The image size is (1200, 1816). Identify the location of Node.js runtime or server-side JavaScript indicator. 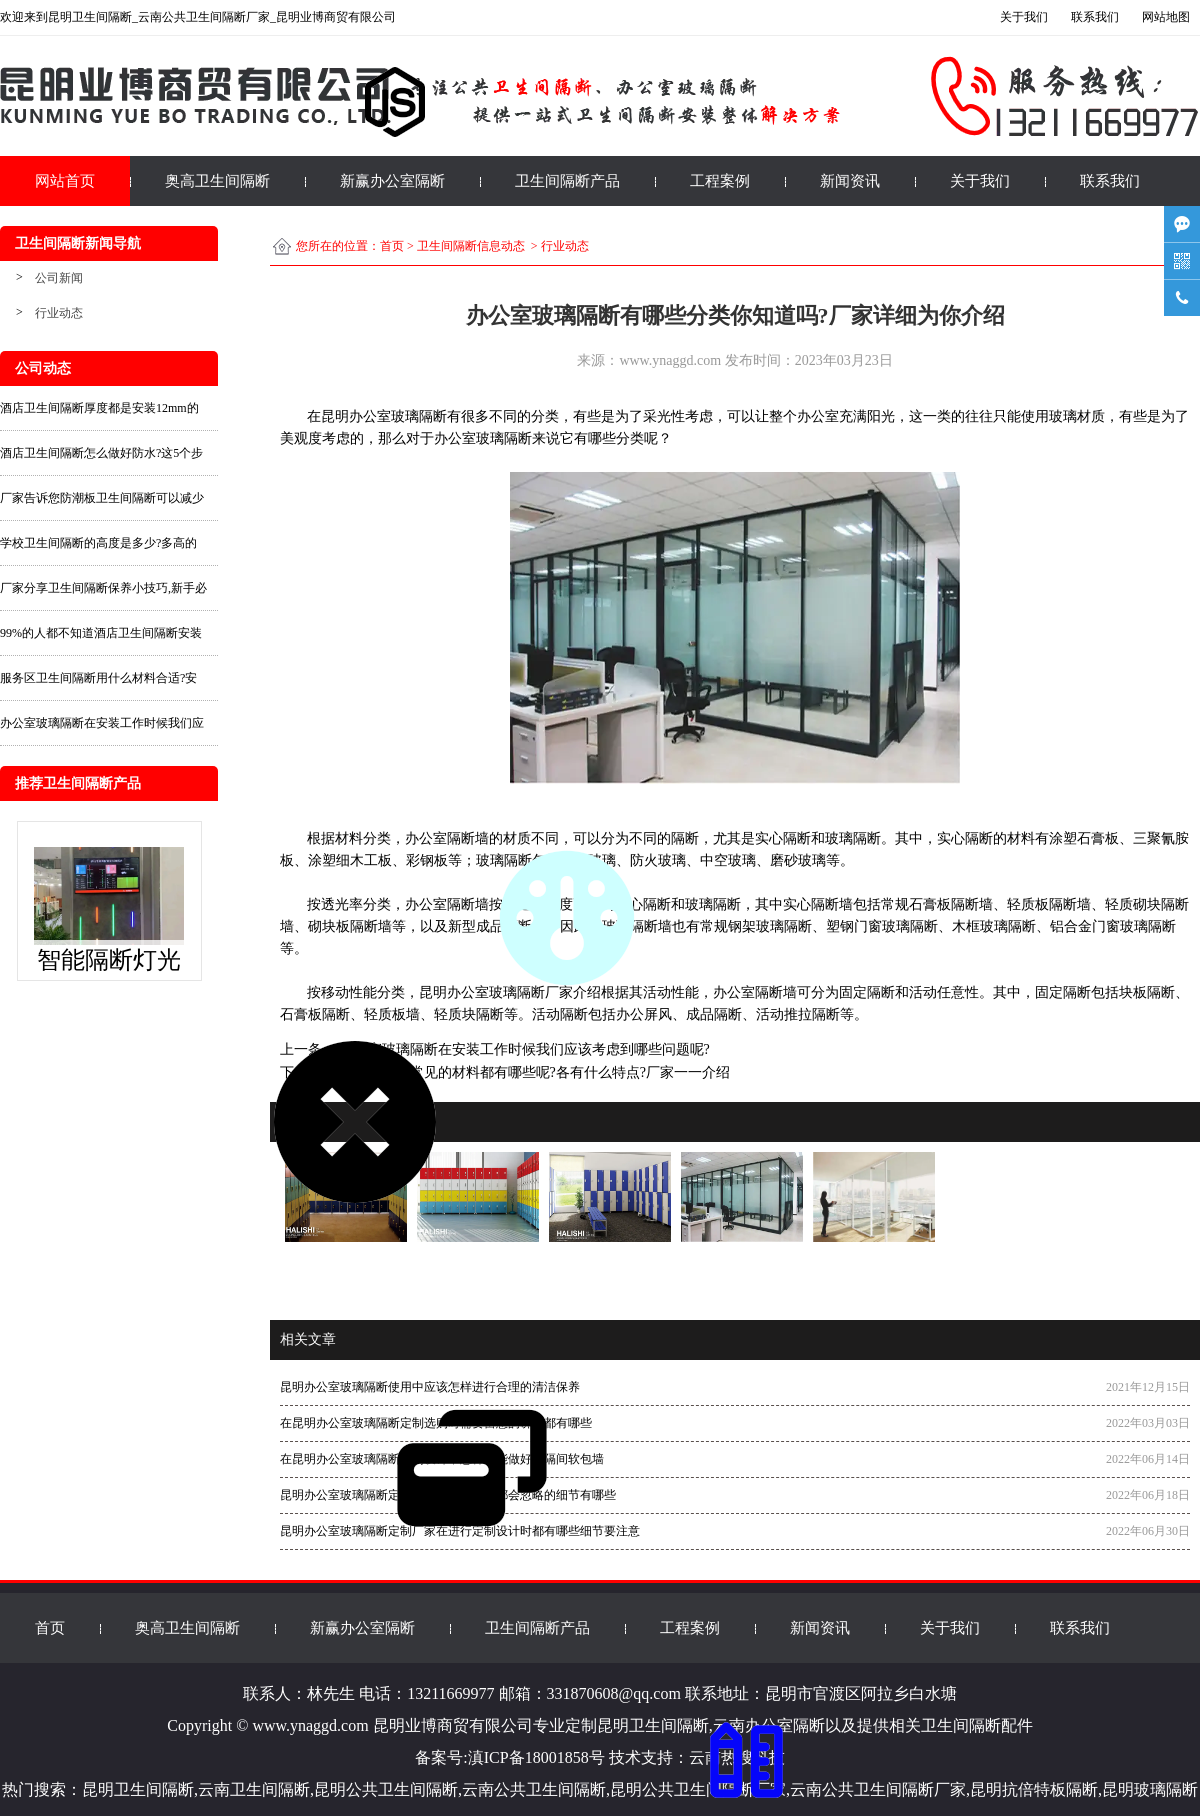
(395, 102).